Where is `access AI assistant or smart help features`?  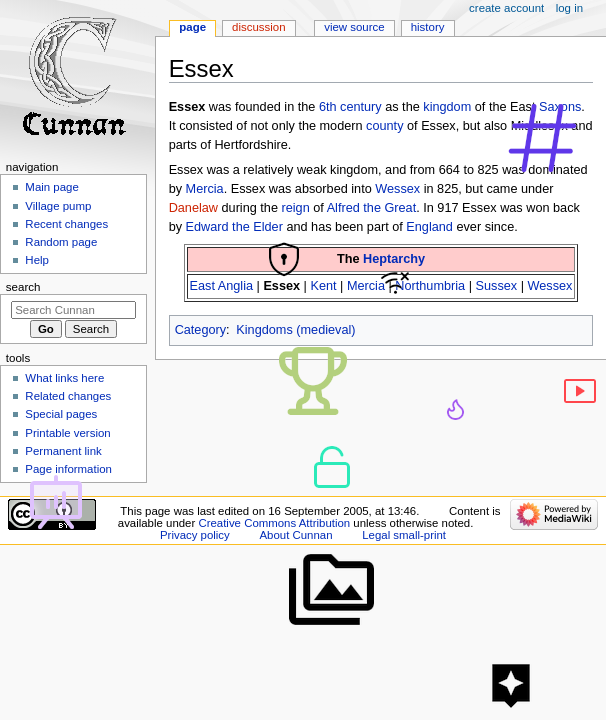
access AI assistant or smart help features is located at coordinates (511, 685).